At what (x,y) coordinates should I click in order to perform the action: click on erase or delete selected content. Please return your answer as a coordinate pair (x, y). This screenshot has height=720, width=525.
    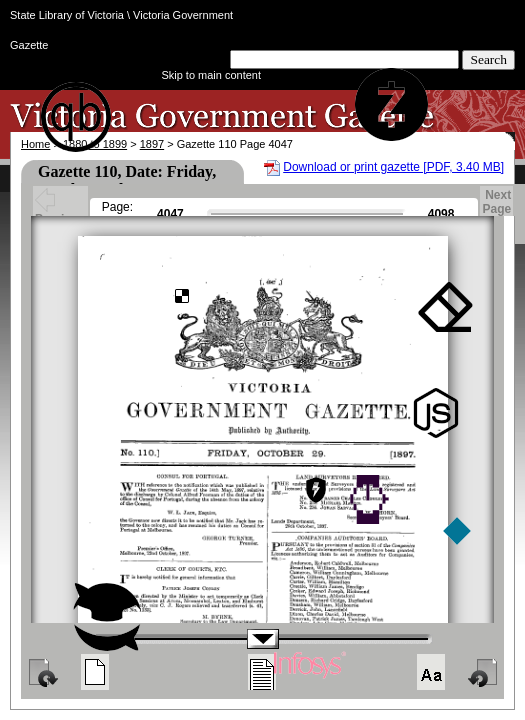
    Looking at the image, I should click on (447, 308).